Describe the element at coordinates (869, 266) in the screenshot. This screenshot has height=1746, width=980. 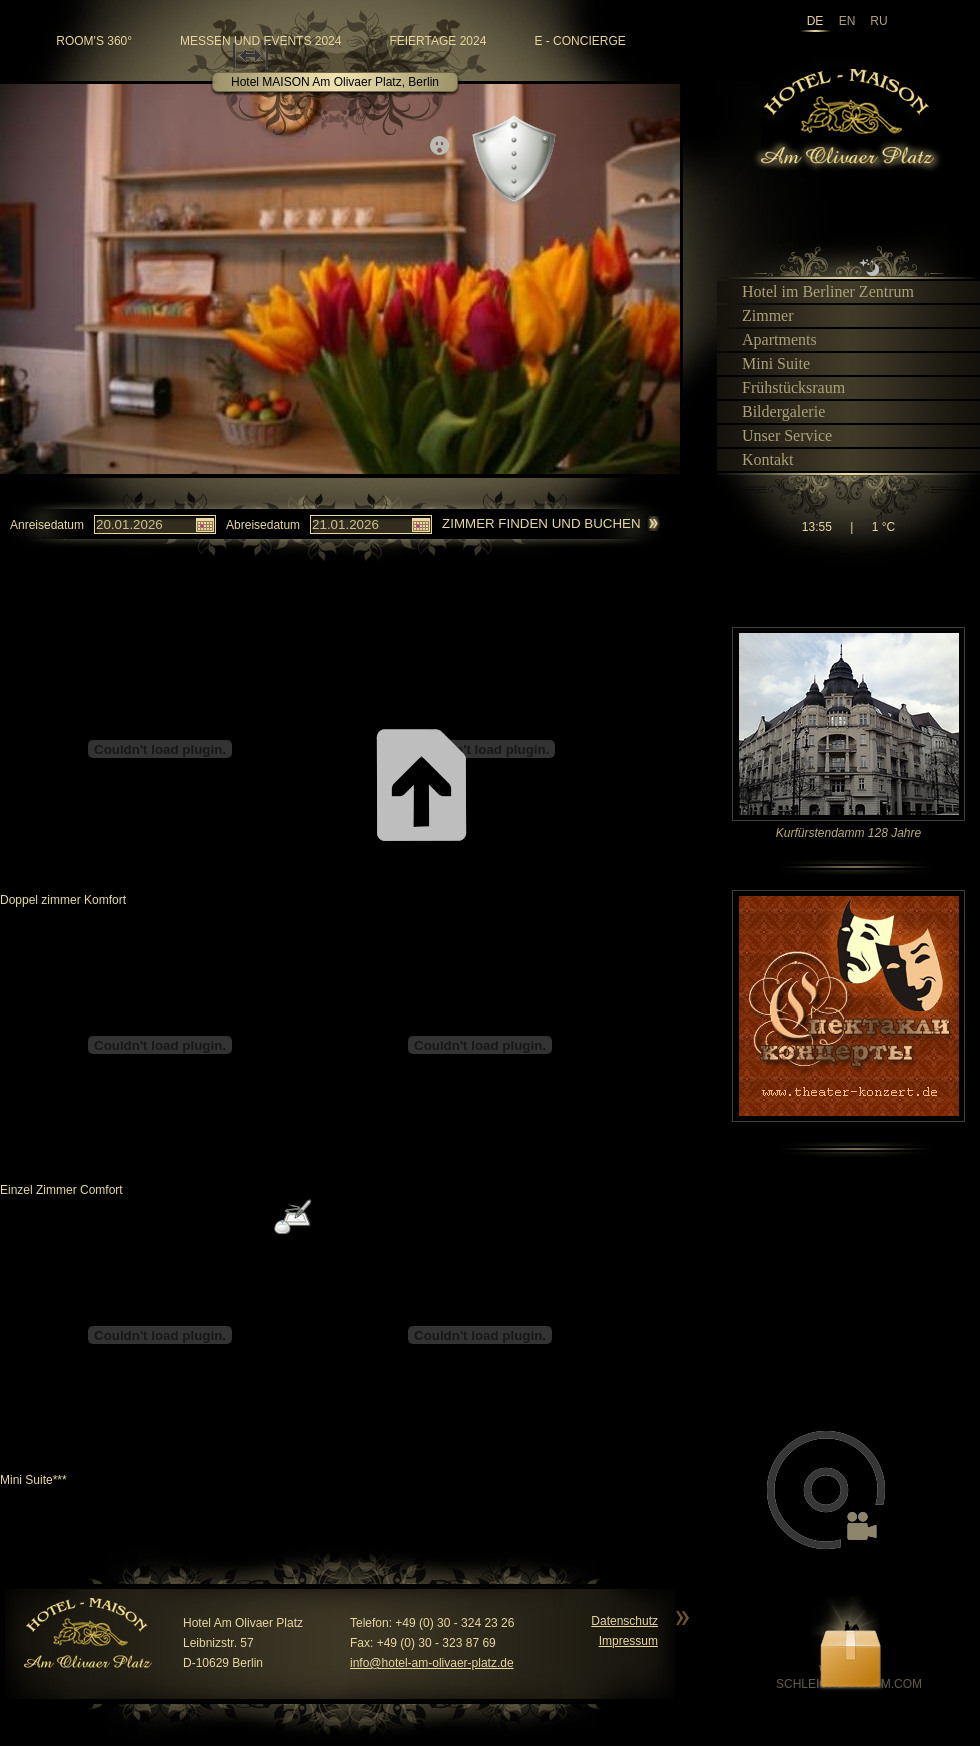
I see `access screensaver settings` at that location.